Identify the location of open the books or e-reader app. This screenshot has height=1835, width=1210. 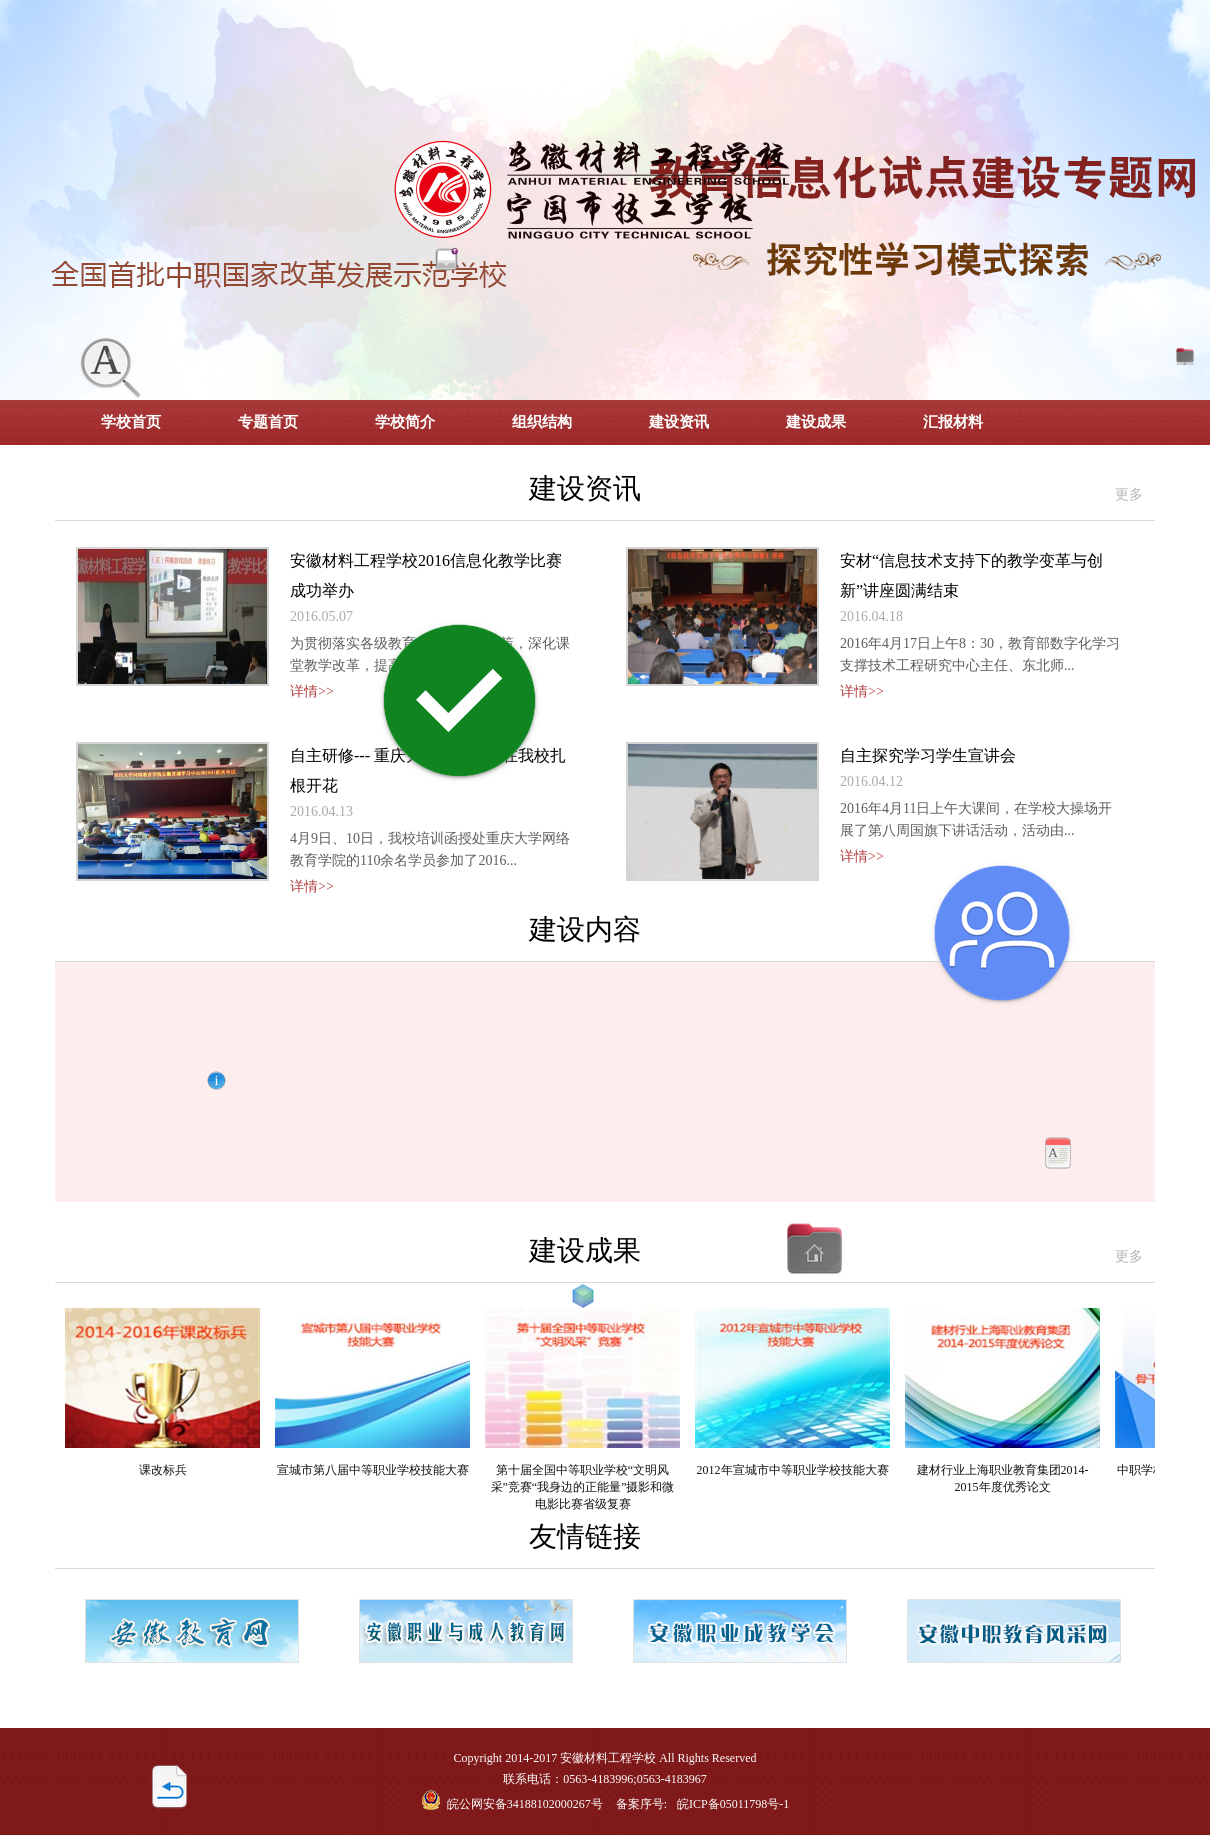
(1058, 1153).